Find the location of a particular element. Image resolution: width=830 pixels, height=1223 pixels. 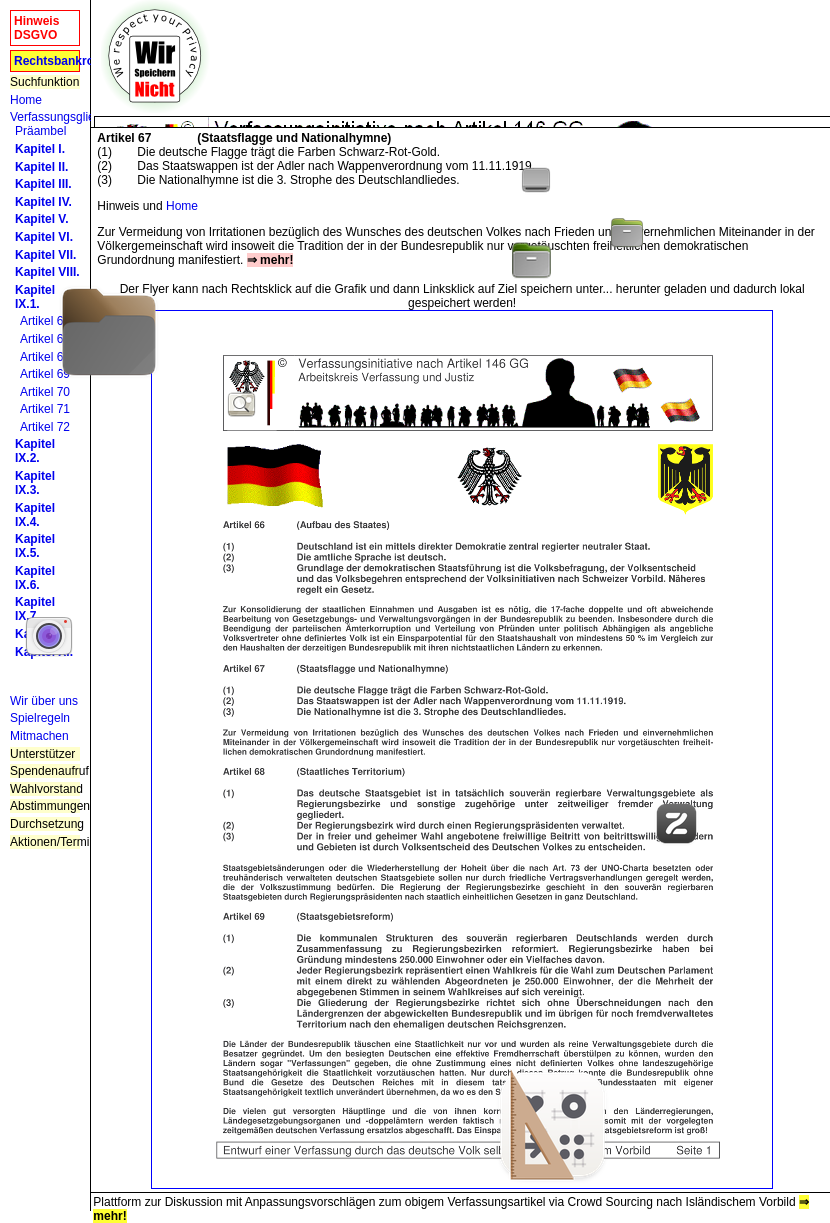

open eye of gnome image viewer is located at coordinates (241, 404).